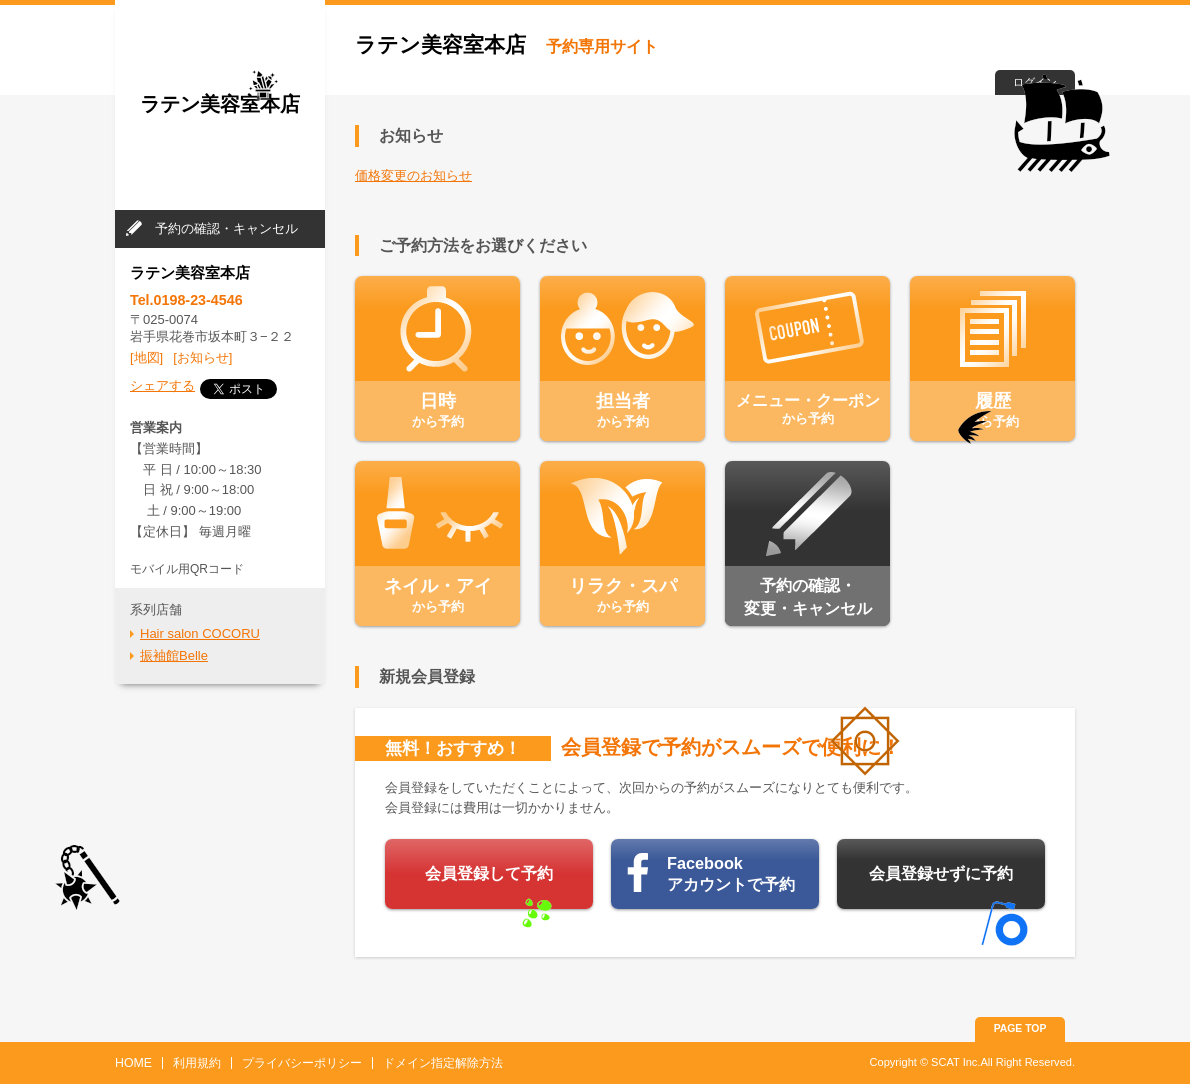 This screenshot has height=1084, width=1190. What do you see at coordinates (865, 741) in the screenshot?
I see `indicates islamic content or quranic section marker` at bounding box center [865, 741].